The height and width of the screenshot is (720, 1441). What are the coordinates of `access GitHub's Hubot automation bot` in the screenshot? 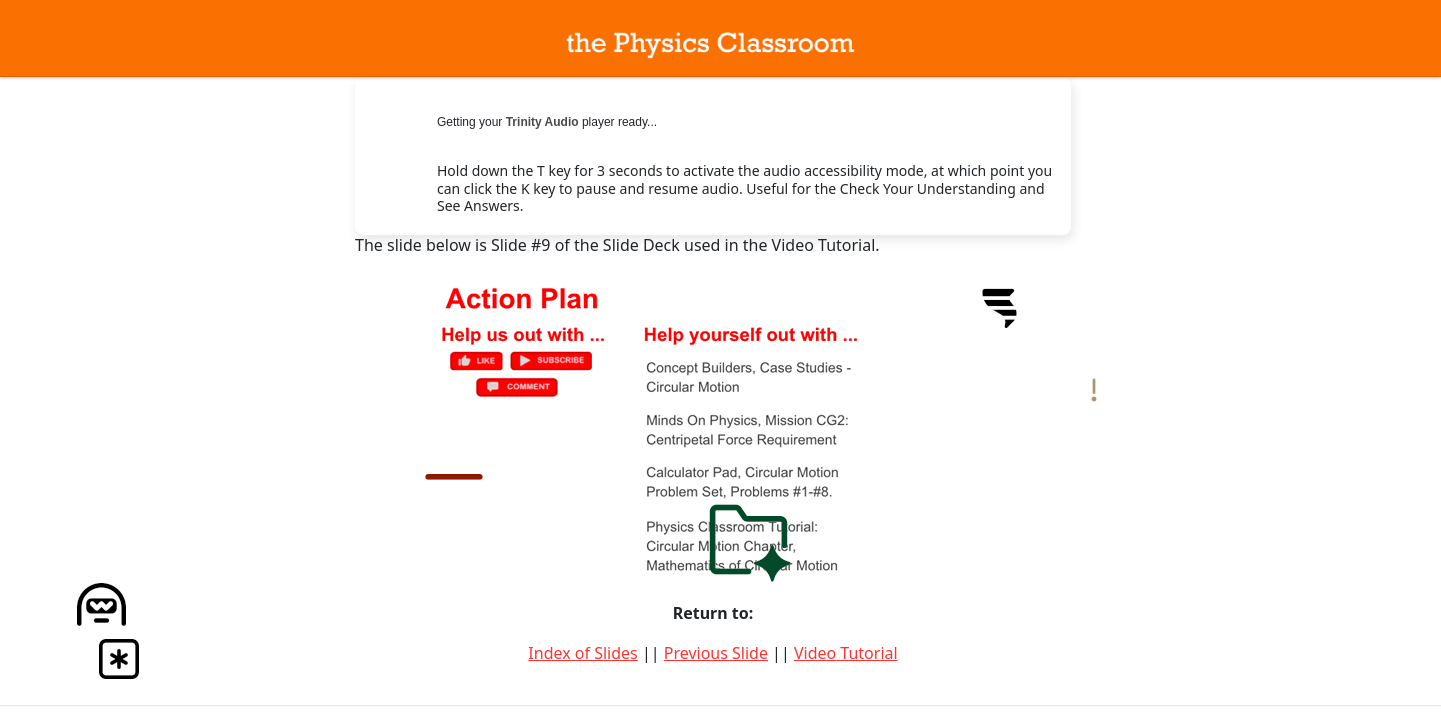 It's located at (101, 607).